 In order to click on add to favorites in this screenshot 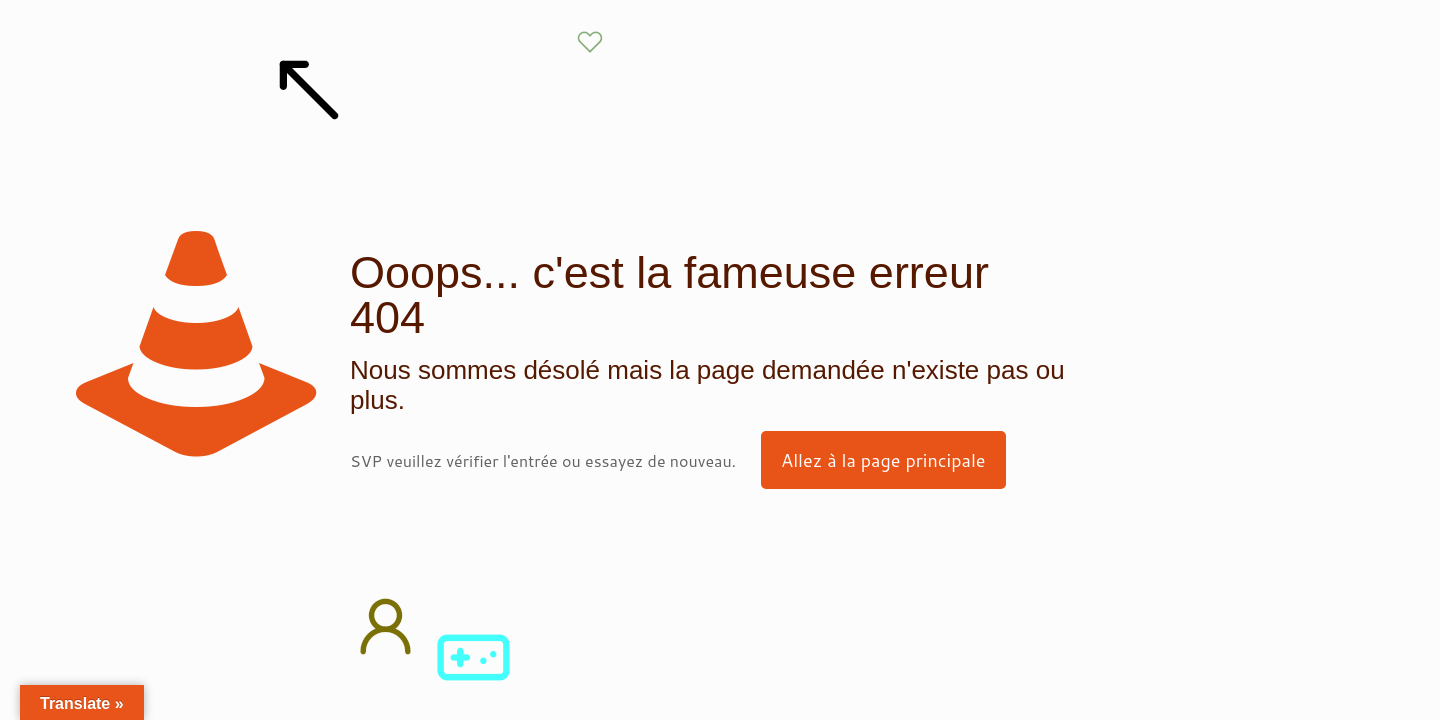, I will do `click(590, 42)`.